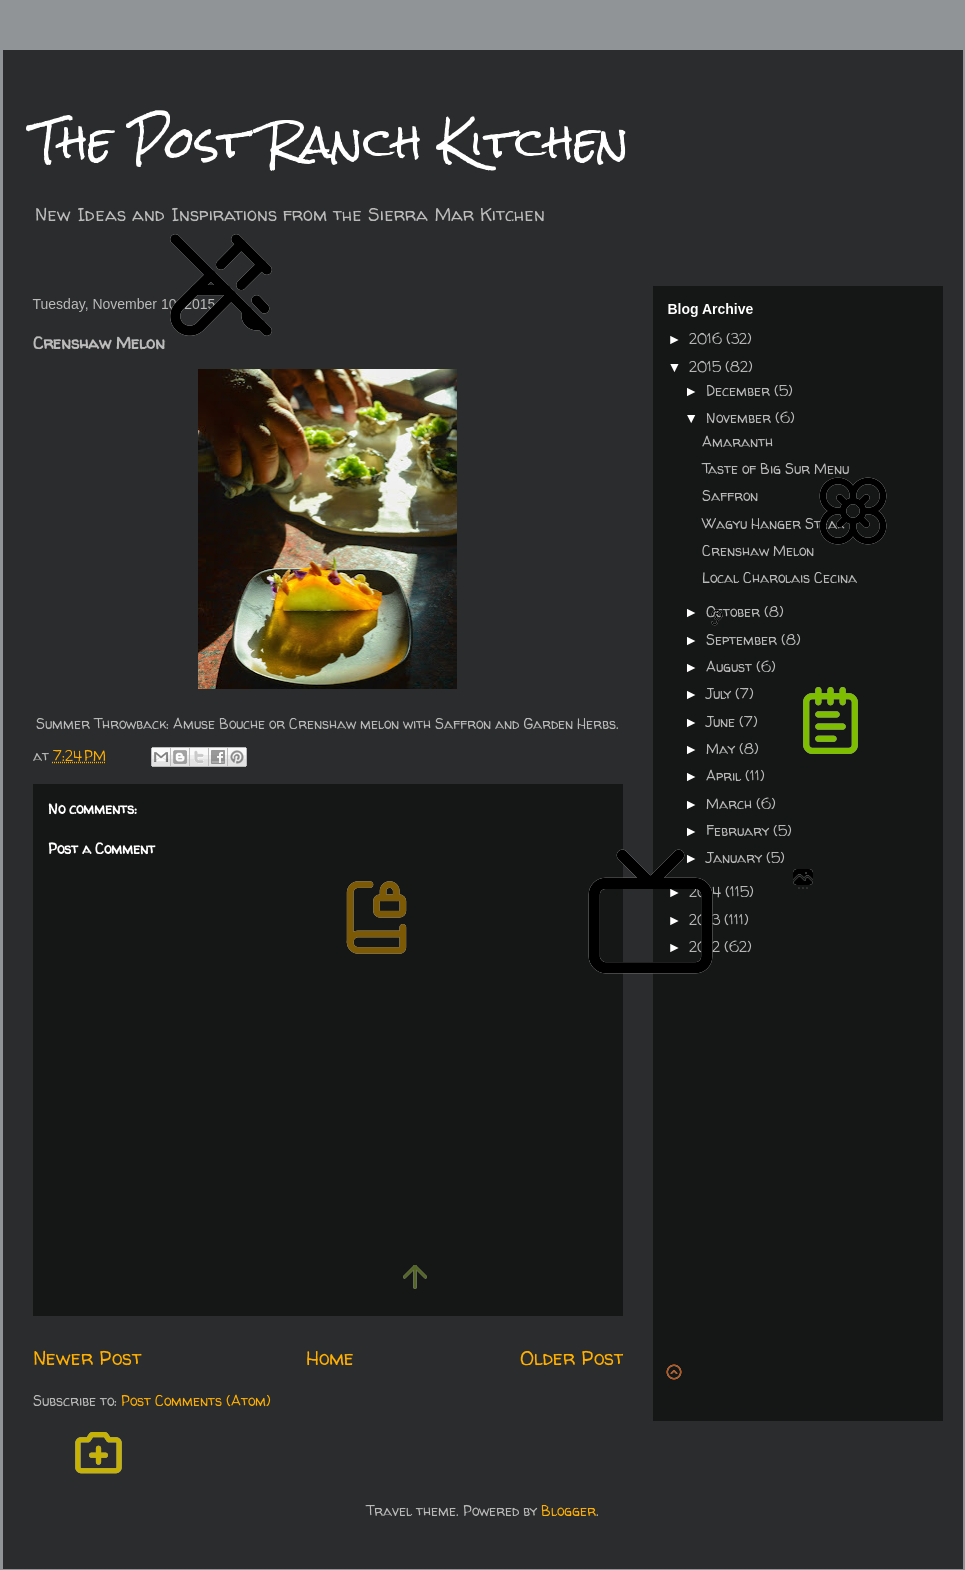 This screenshot has height=1570, width=965. What do you see at coordinates (853, 511) in the screenshot?
I see `access nature or garden-related content` at bounding box center [853, 511].